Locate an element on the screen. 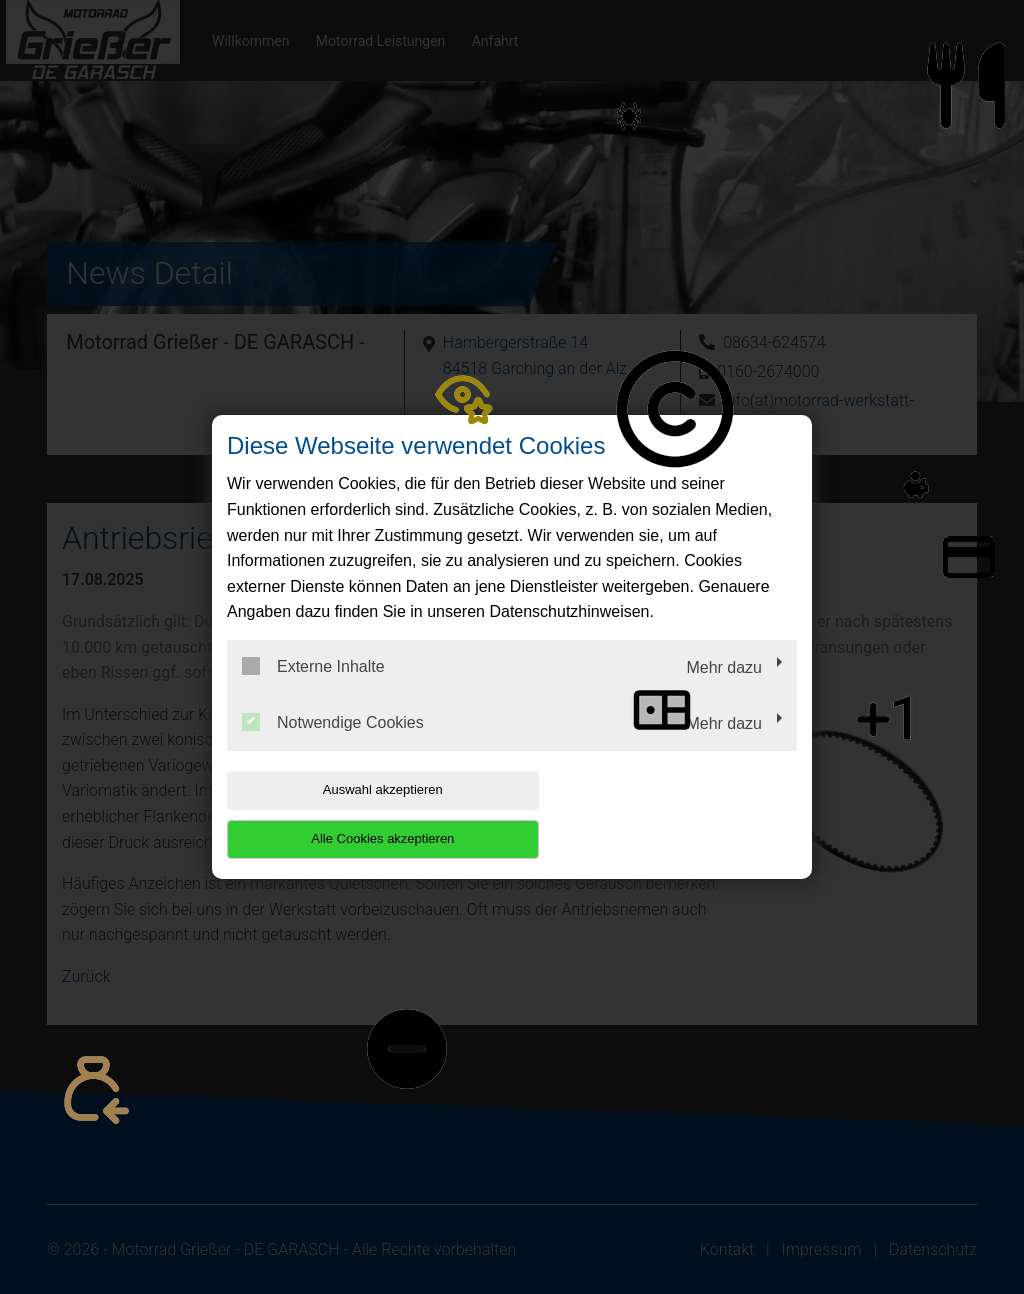  indicates bug or error in the system is located at coordinates (629, 116).